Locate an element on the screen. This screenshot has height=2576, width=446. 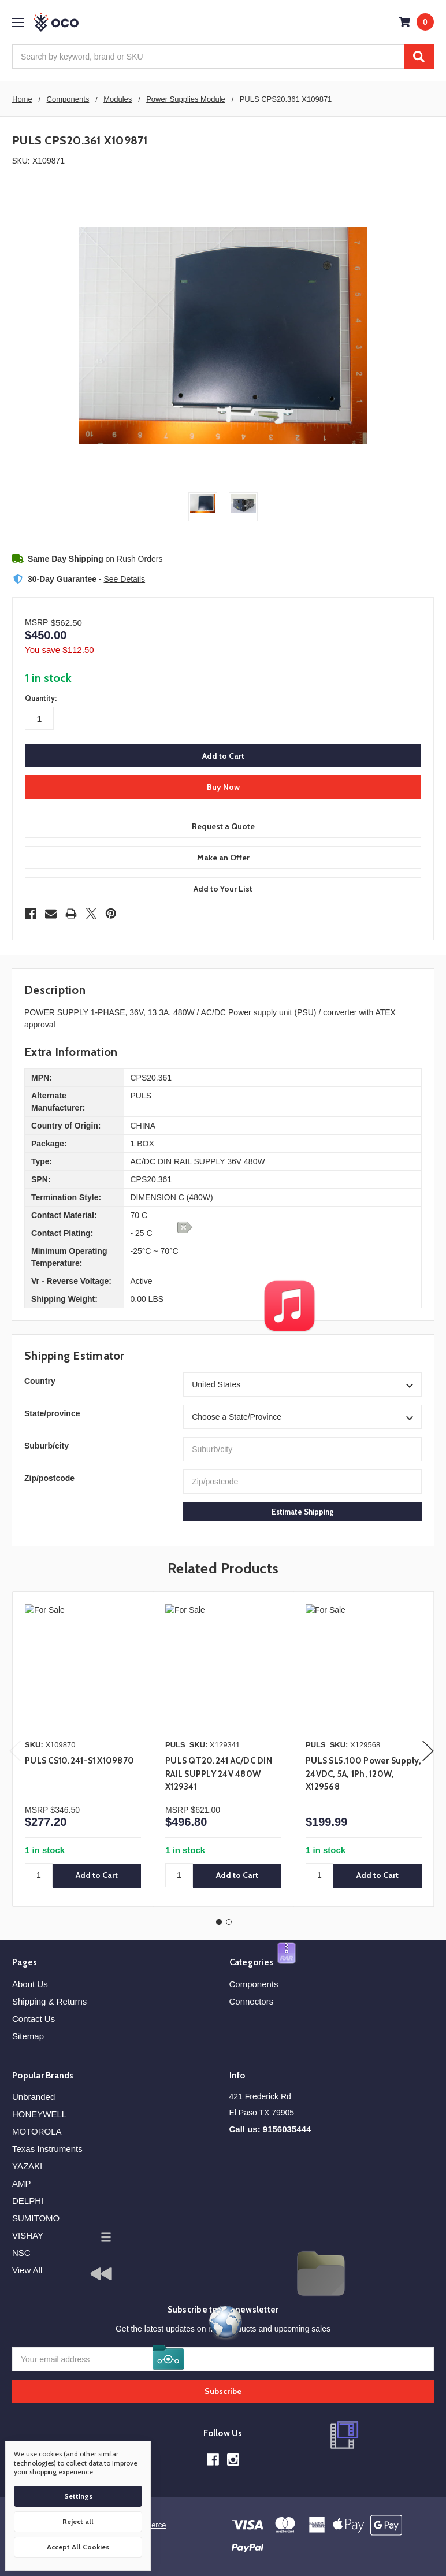
a compressed RAR archive file is located at coordinates (287, 1953).